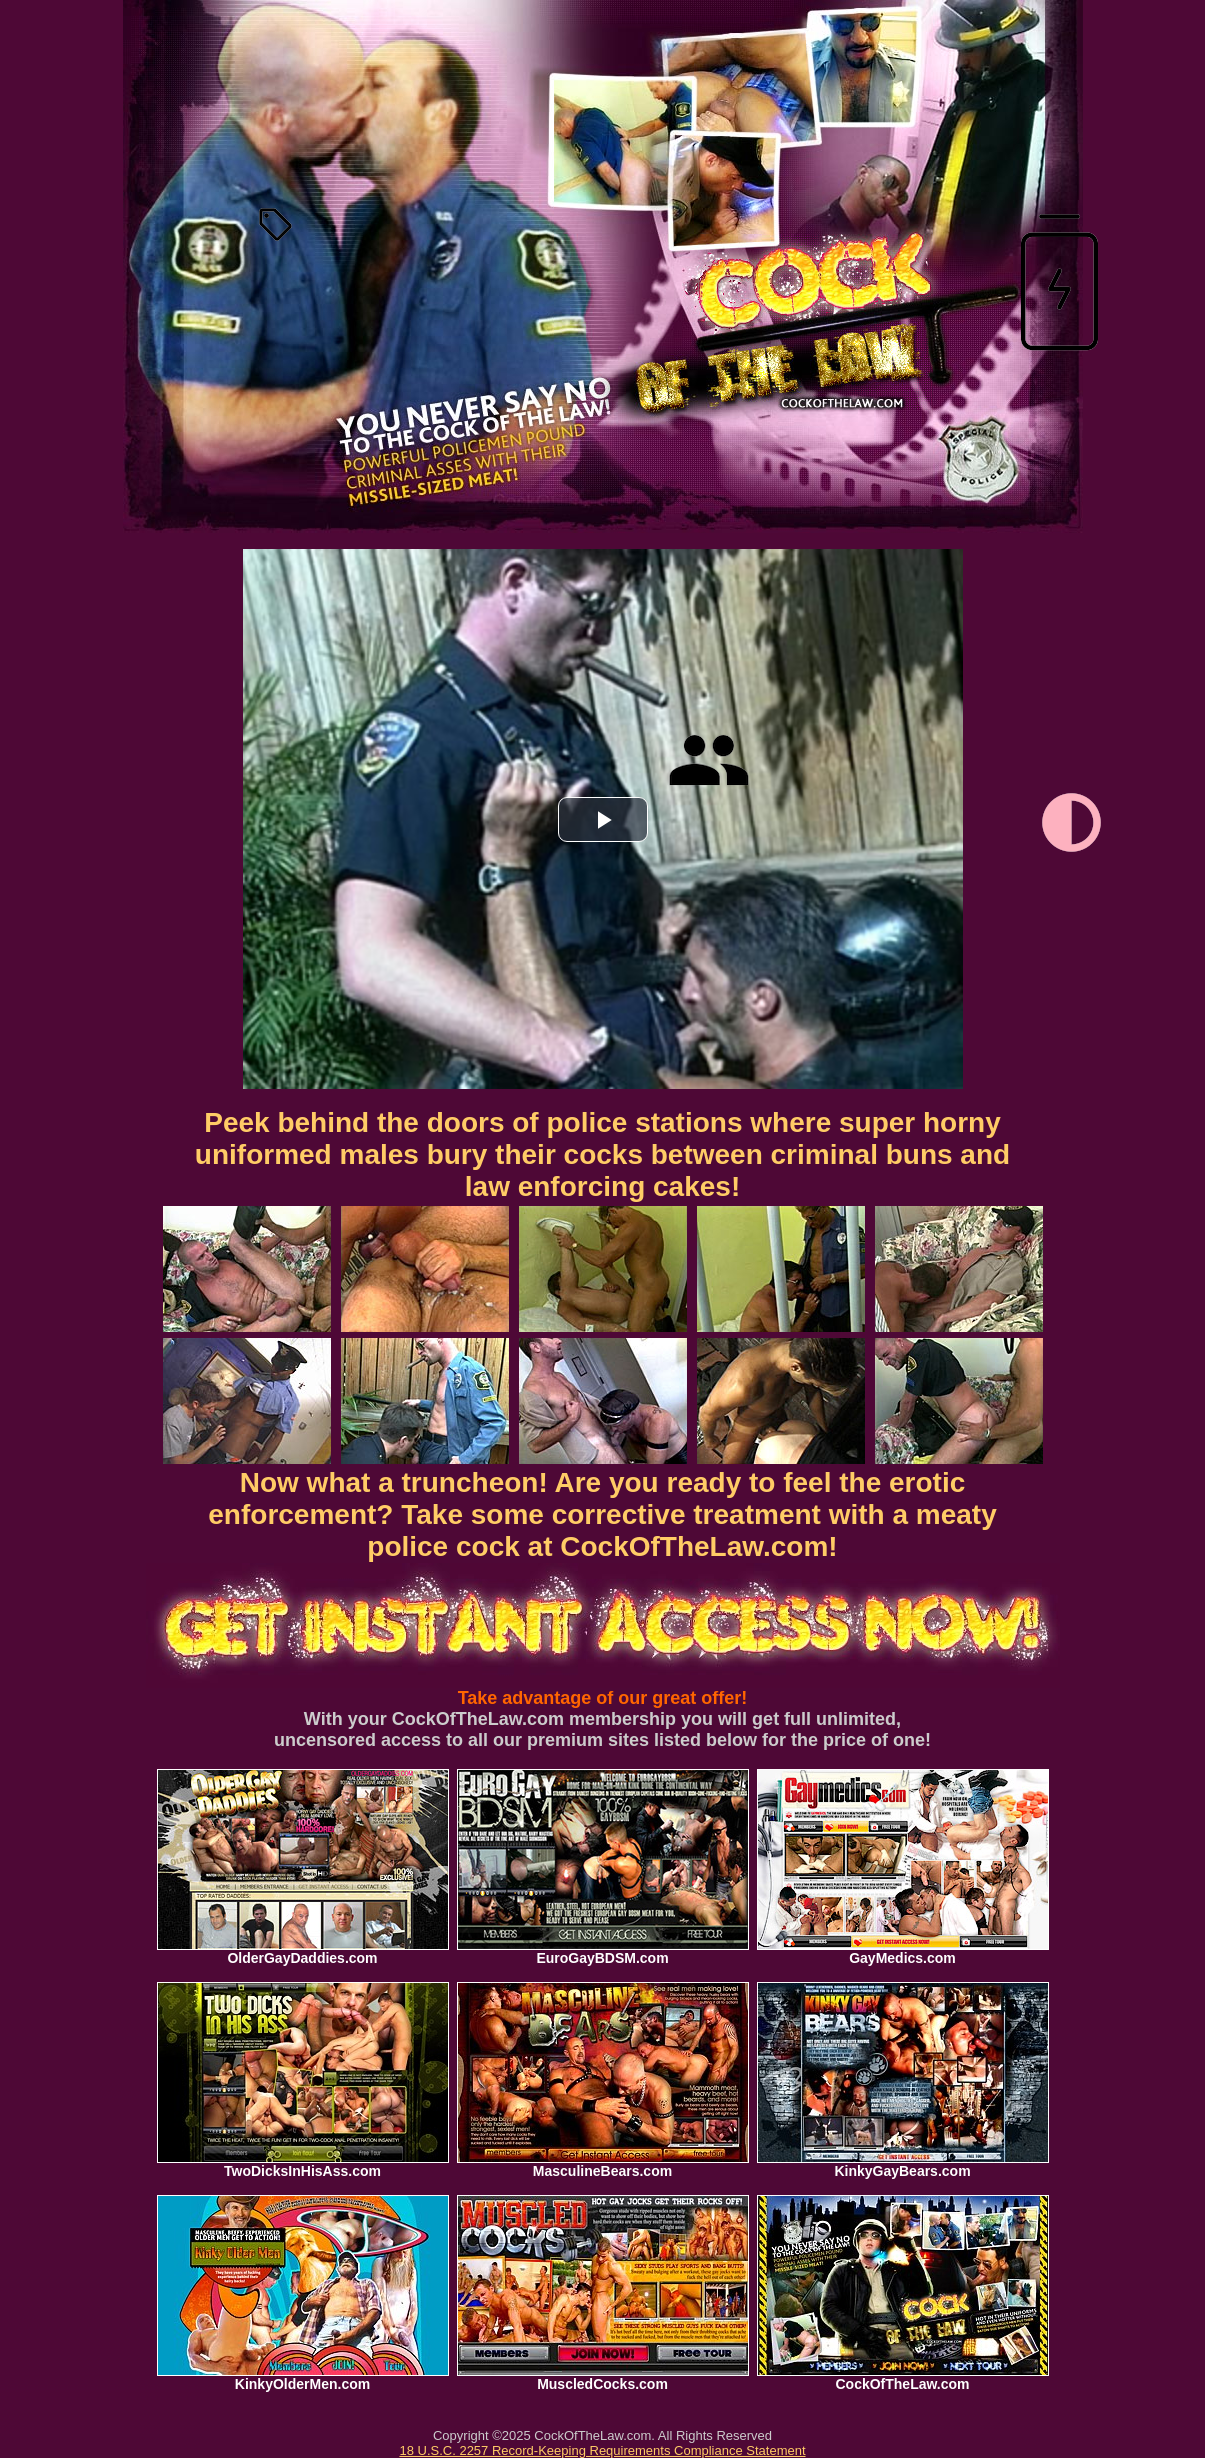 The image size is (1205, 2458). What do you see at coordinates (275, 224) in the screenshot?
I see `add or view tags for an item` at bounding box center [275, 224].